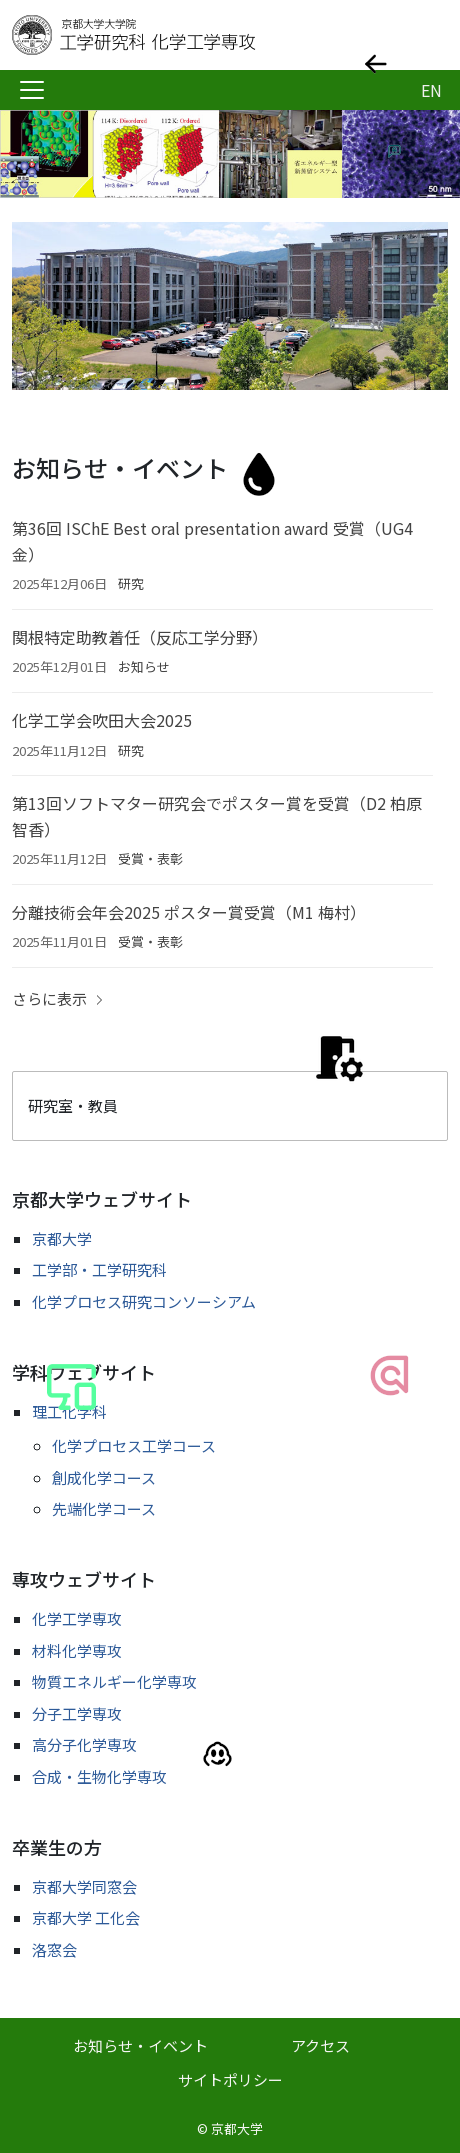 The image size is (460, 2153). I want to click on access Algolia search services, so click(390, 1375).